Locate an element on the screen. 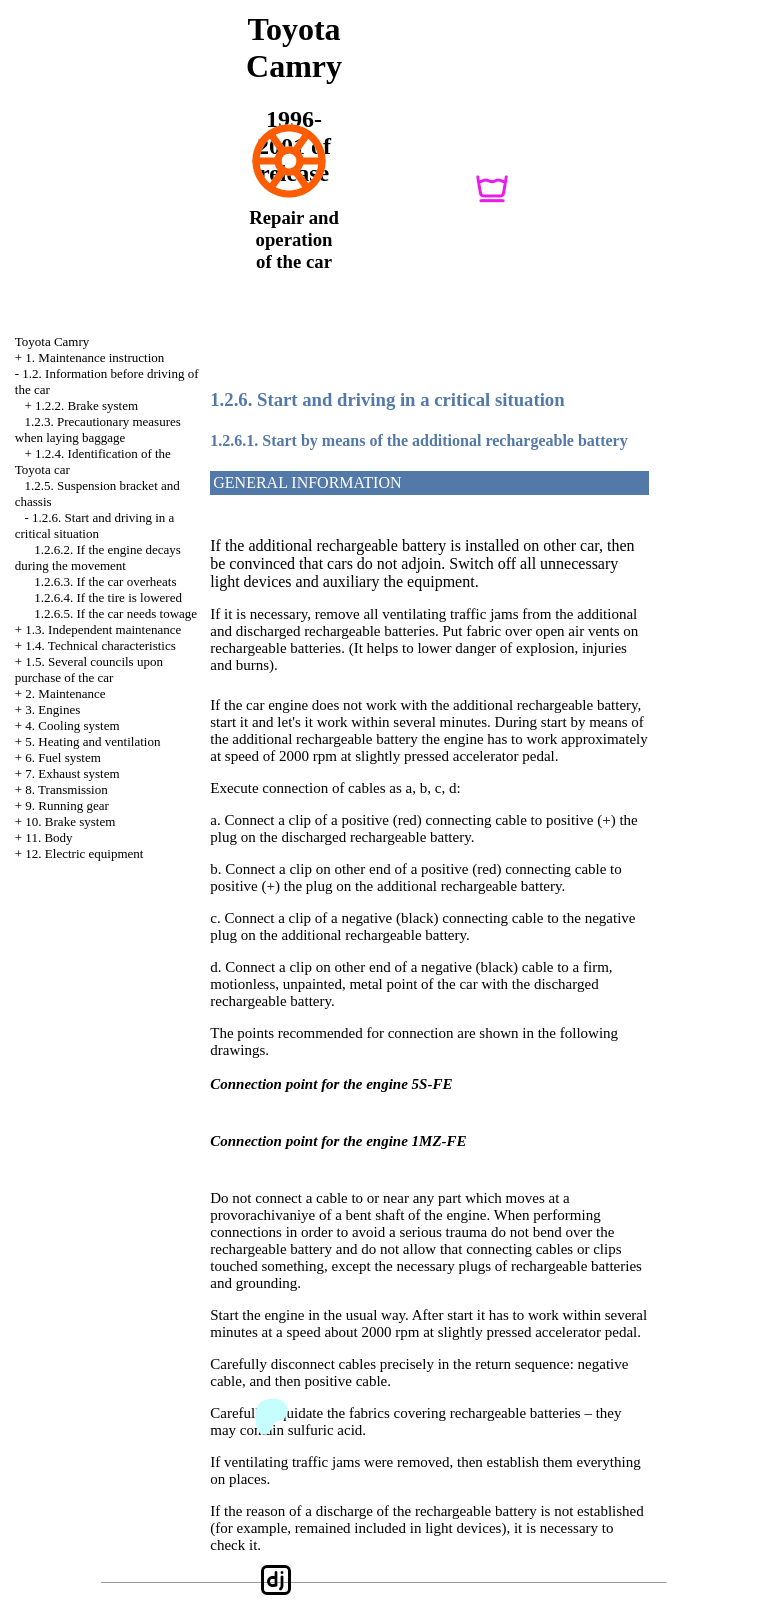  access vehicle or tire settings is located at coordinates (289, 161).